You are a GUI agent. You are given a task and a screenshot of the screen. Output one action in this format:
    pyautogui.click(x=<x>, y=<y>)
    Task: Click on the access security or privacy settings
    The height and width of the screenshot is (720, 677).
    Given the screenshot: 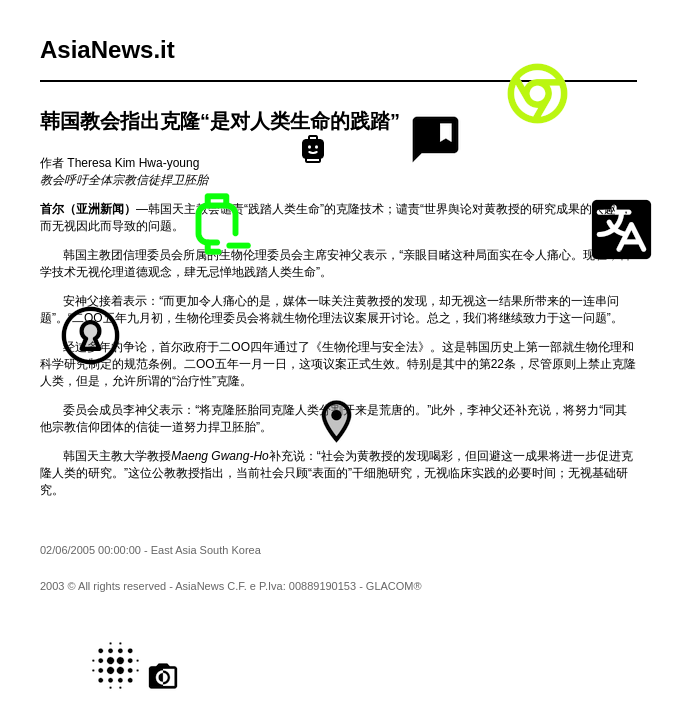 What is the action you would take?
    pyautogui.click(x=90, y=335)
    